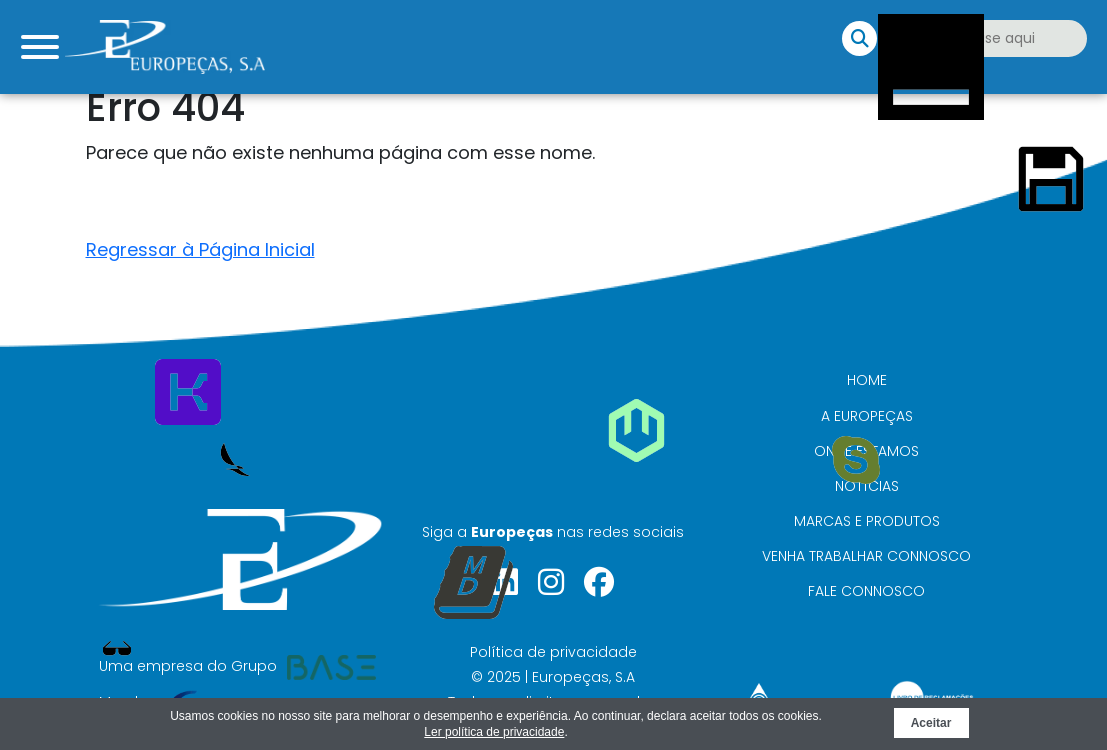 Image resolution: width=1107 pixels, height=750 pixels. I want to click on orange telecom company logo, so click(931, 67).